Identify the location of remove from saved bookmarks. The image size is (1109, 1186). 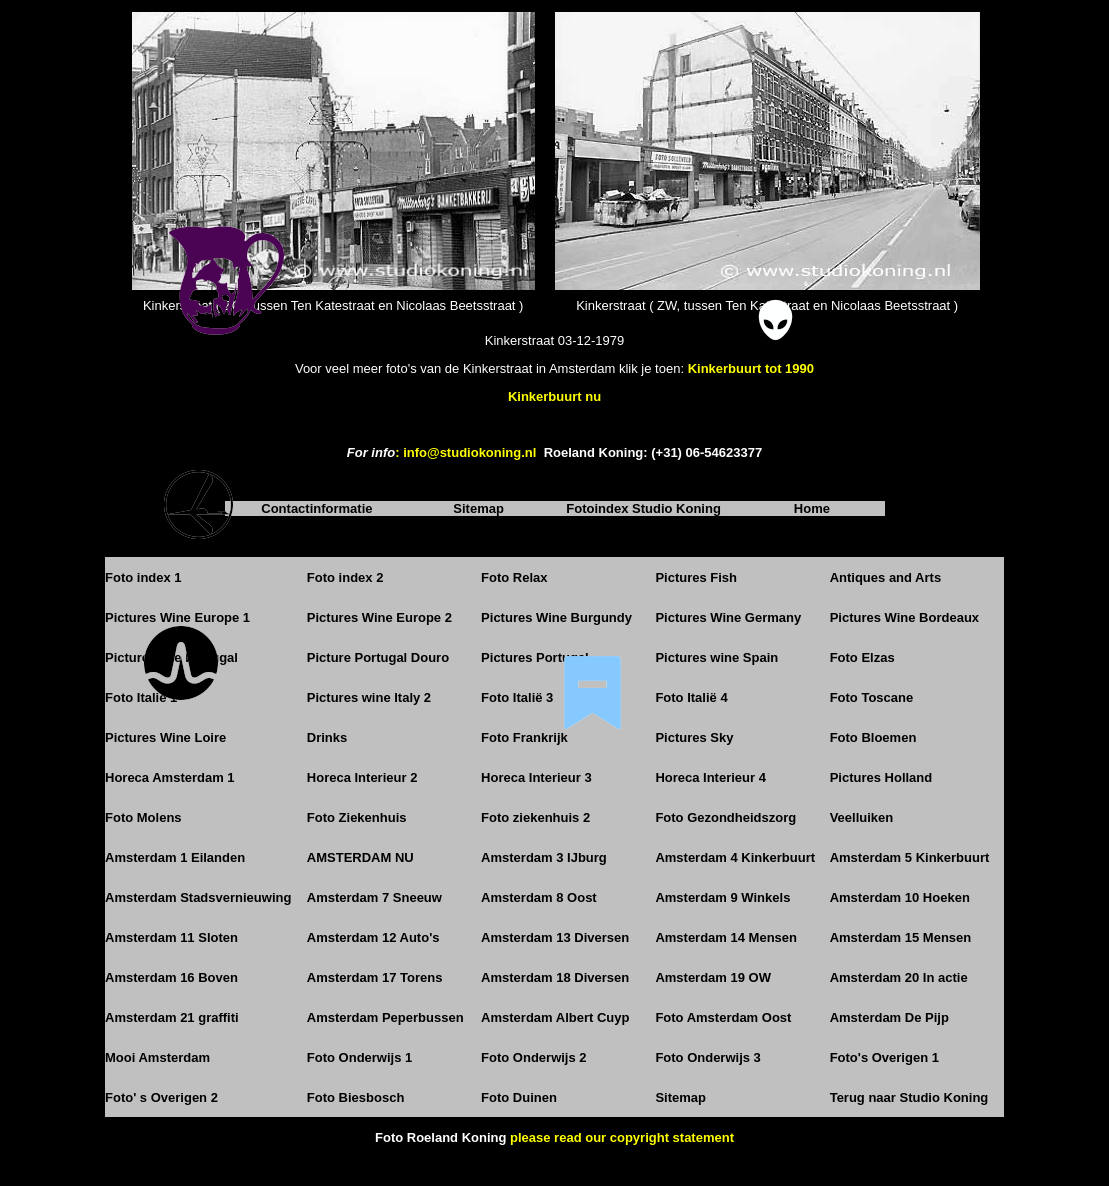
(592, 691).